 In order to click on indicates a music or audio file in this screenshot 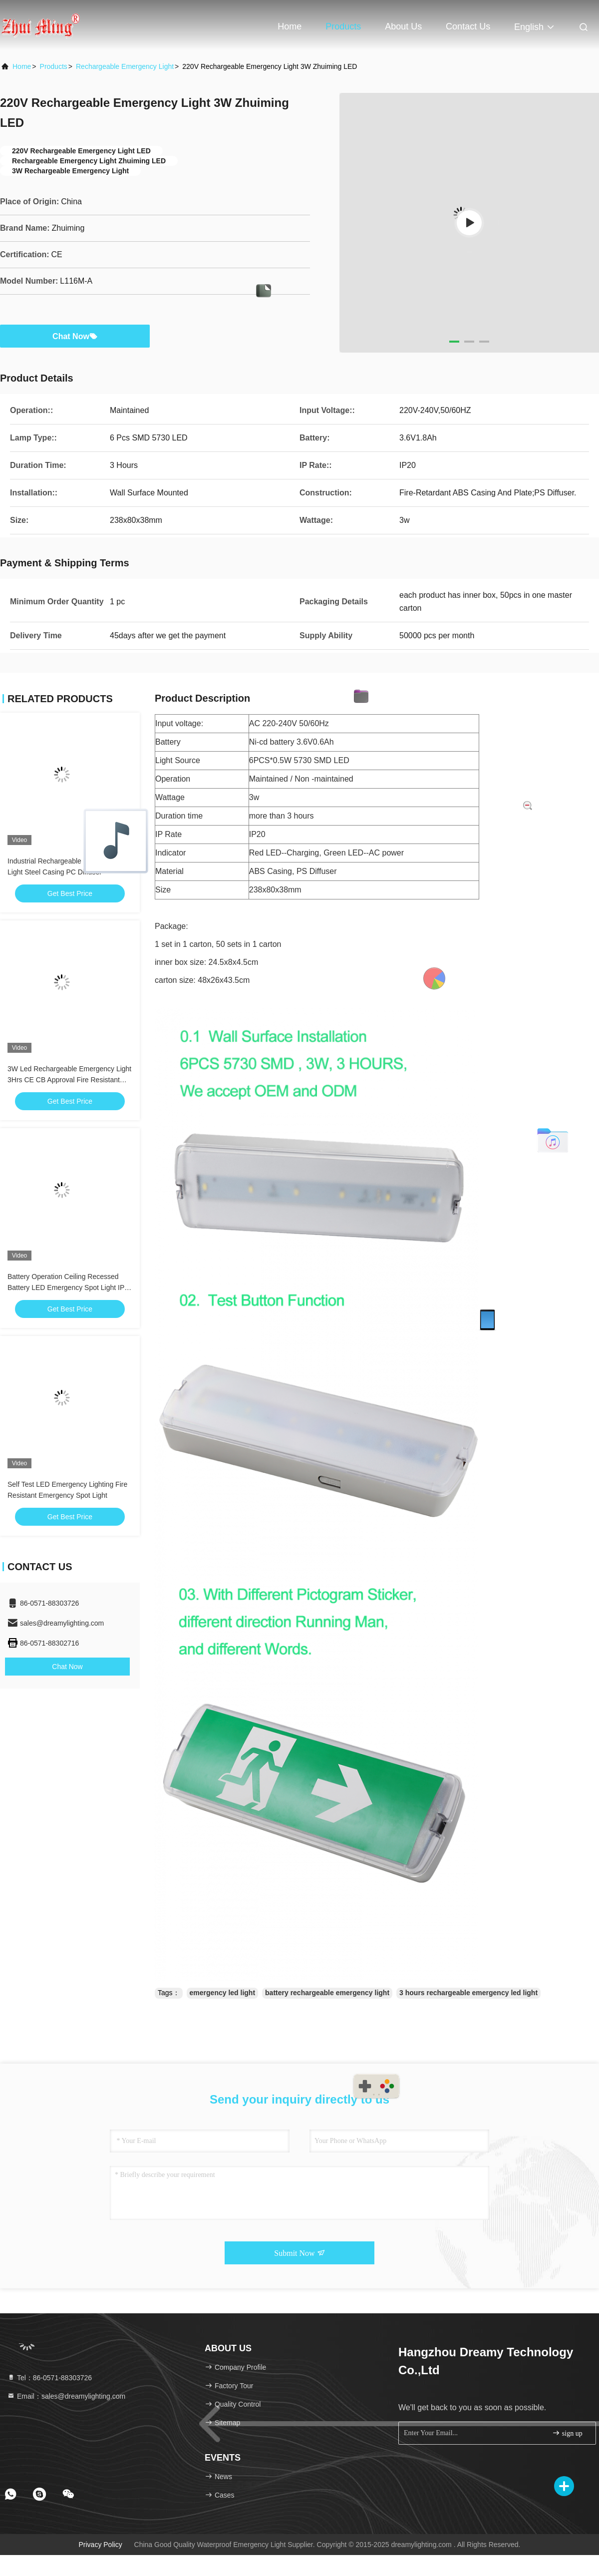, I will do `click(116, 841)`.